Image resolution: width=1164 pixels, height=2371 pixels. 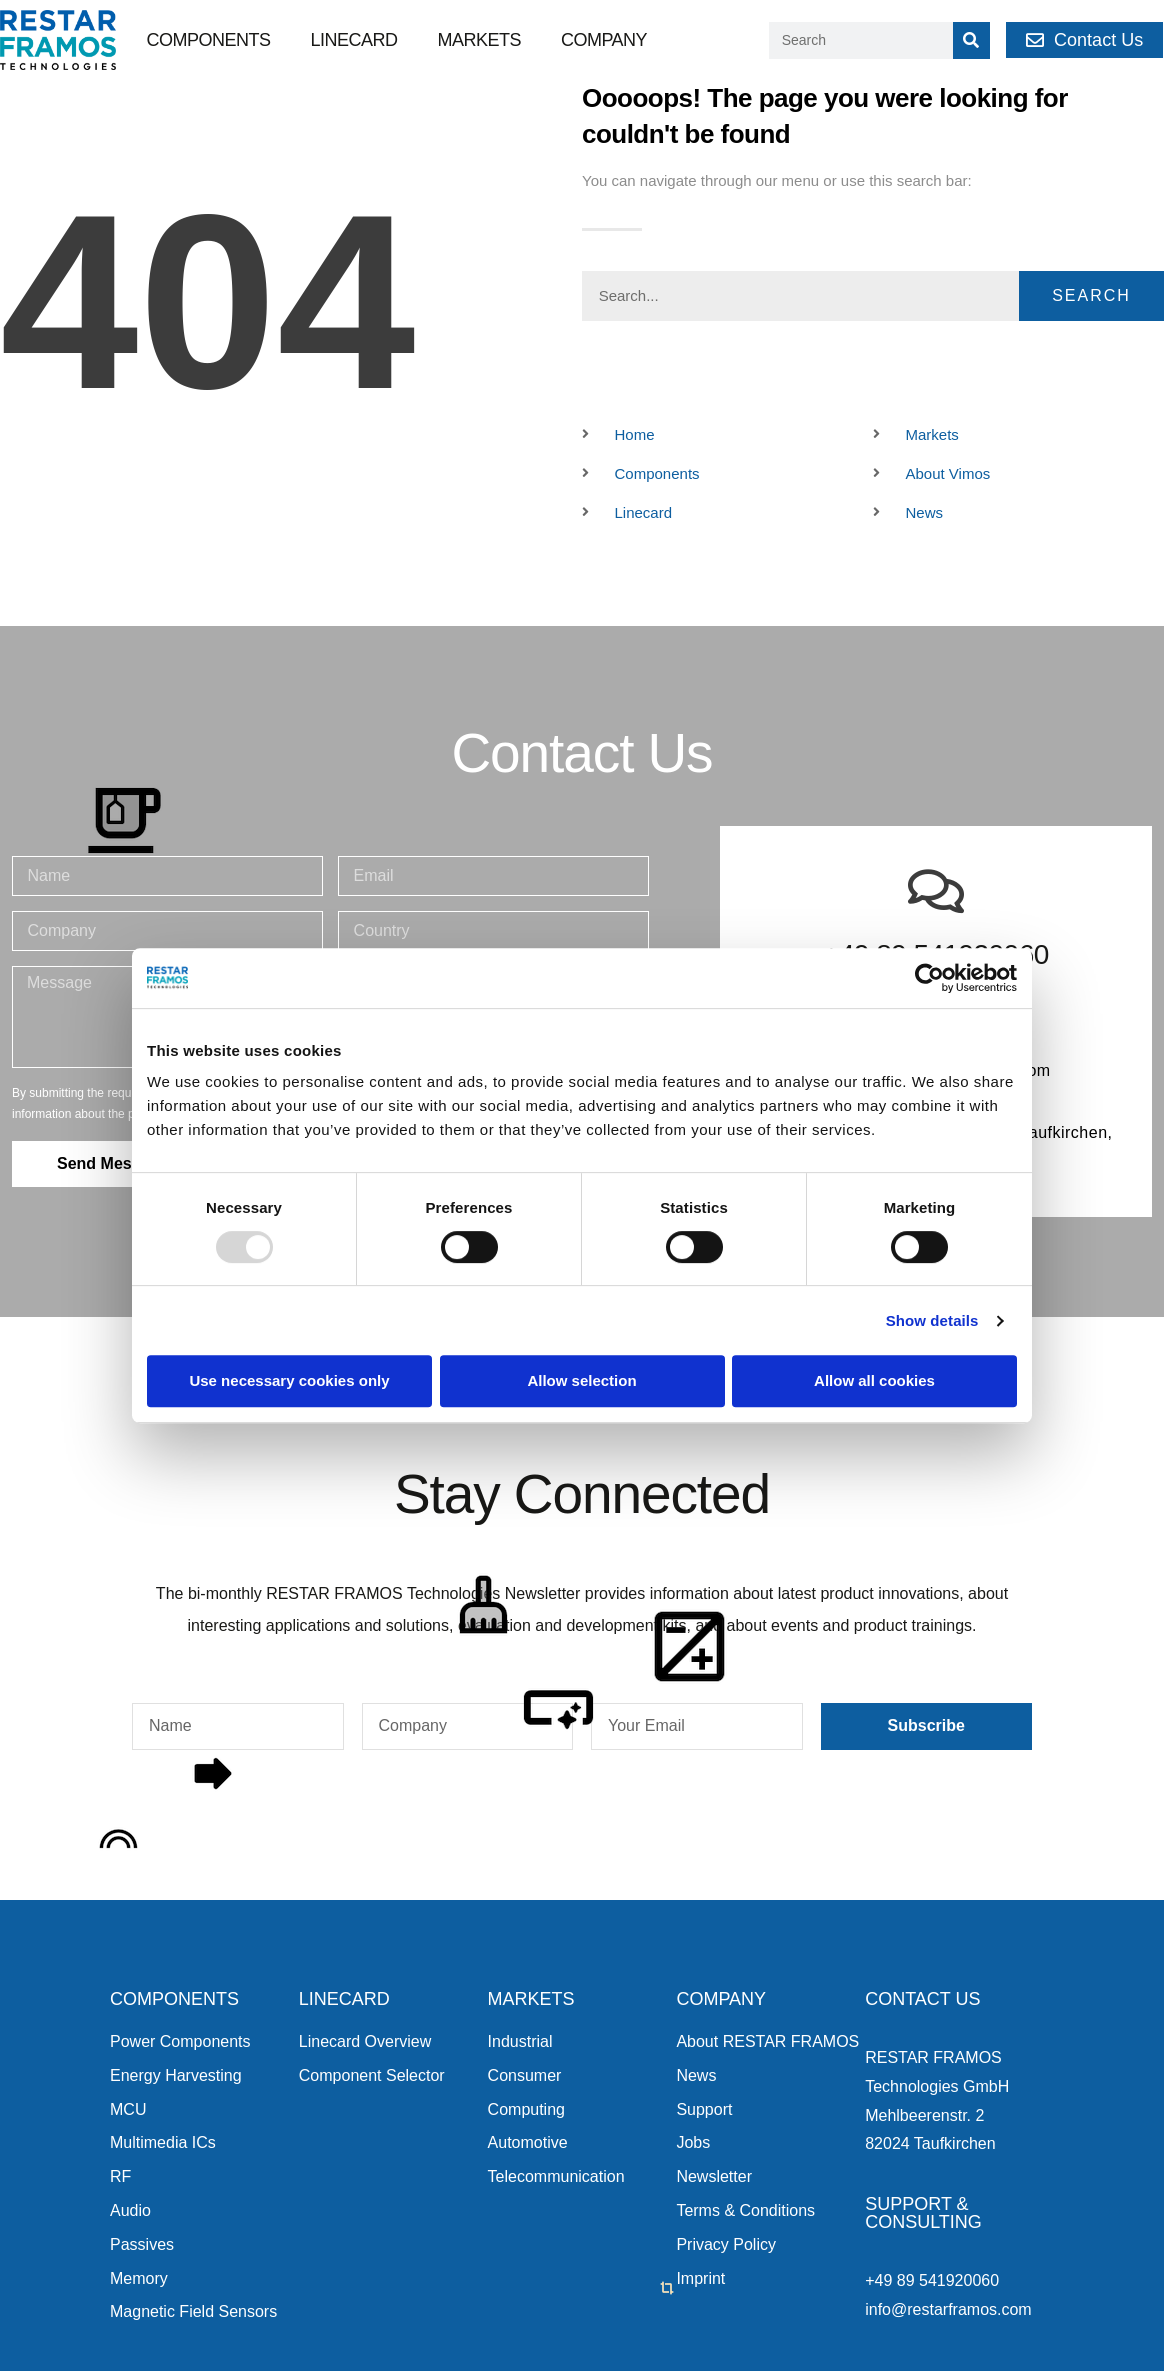 I want to click on add a smart or AI-powered action button, so click(x=558, y=1707).